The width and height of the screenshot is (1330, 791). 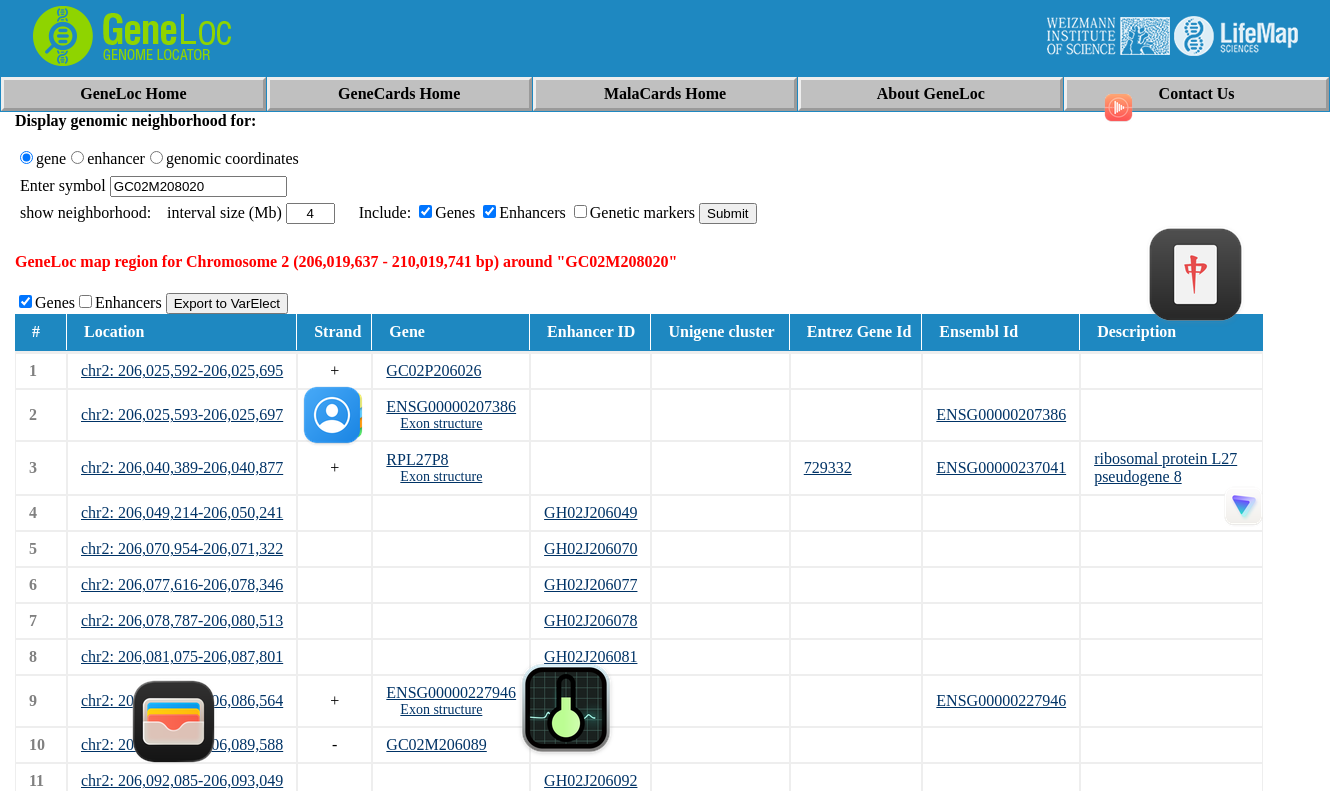 What do you see at coordinates (1243, 506) in the screenshot?
I see `launch ProtonVPN application` at bounding box center [1243, 506].